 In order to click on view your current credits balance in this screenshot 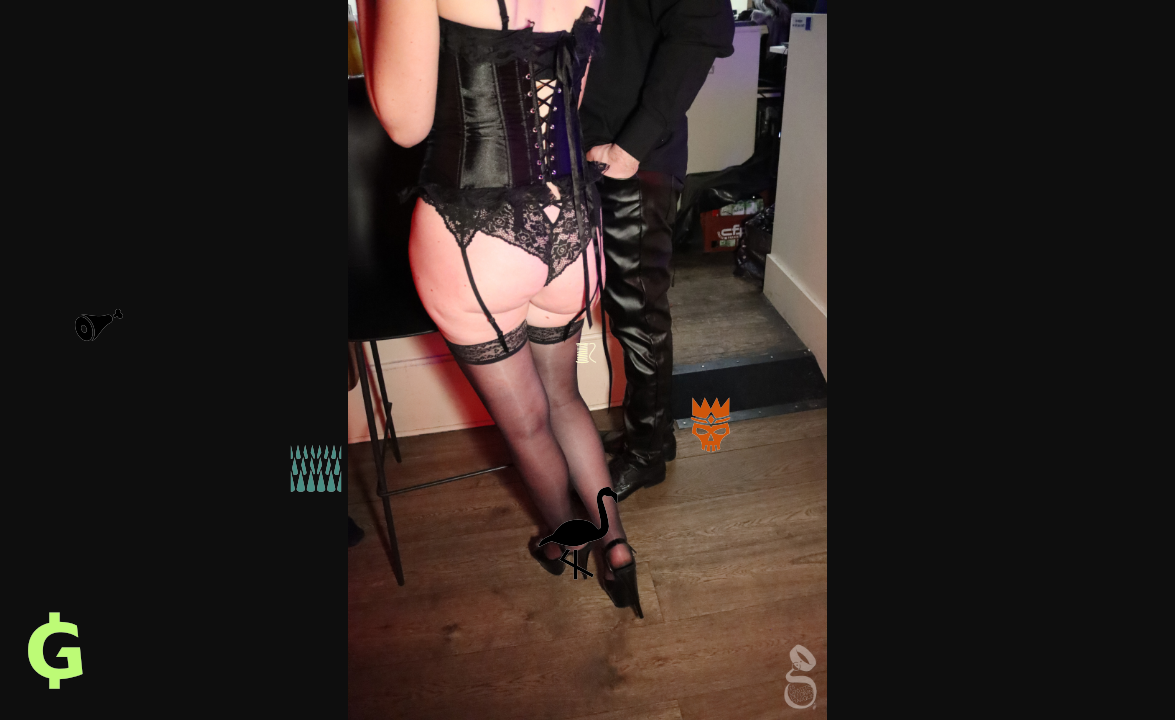, I will do `click(54, 650)`.